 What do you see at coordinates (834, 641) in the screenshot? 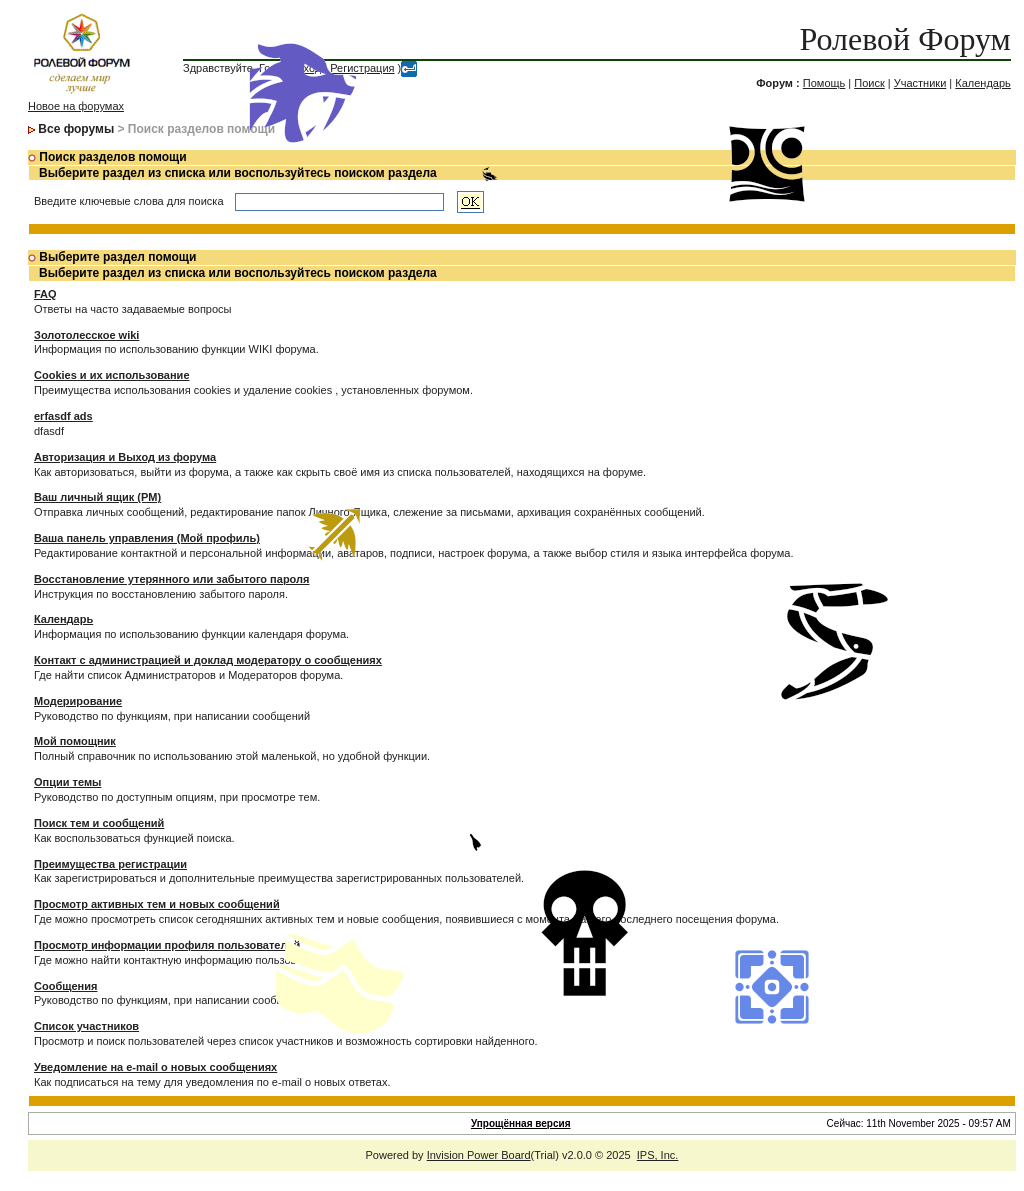
I see `select zat'nik'tel weapon in game inventory` at bounding box center [834, 641].